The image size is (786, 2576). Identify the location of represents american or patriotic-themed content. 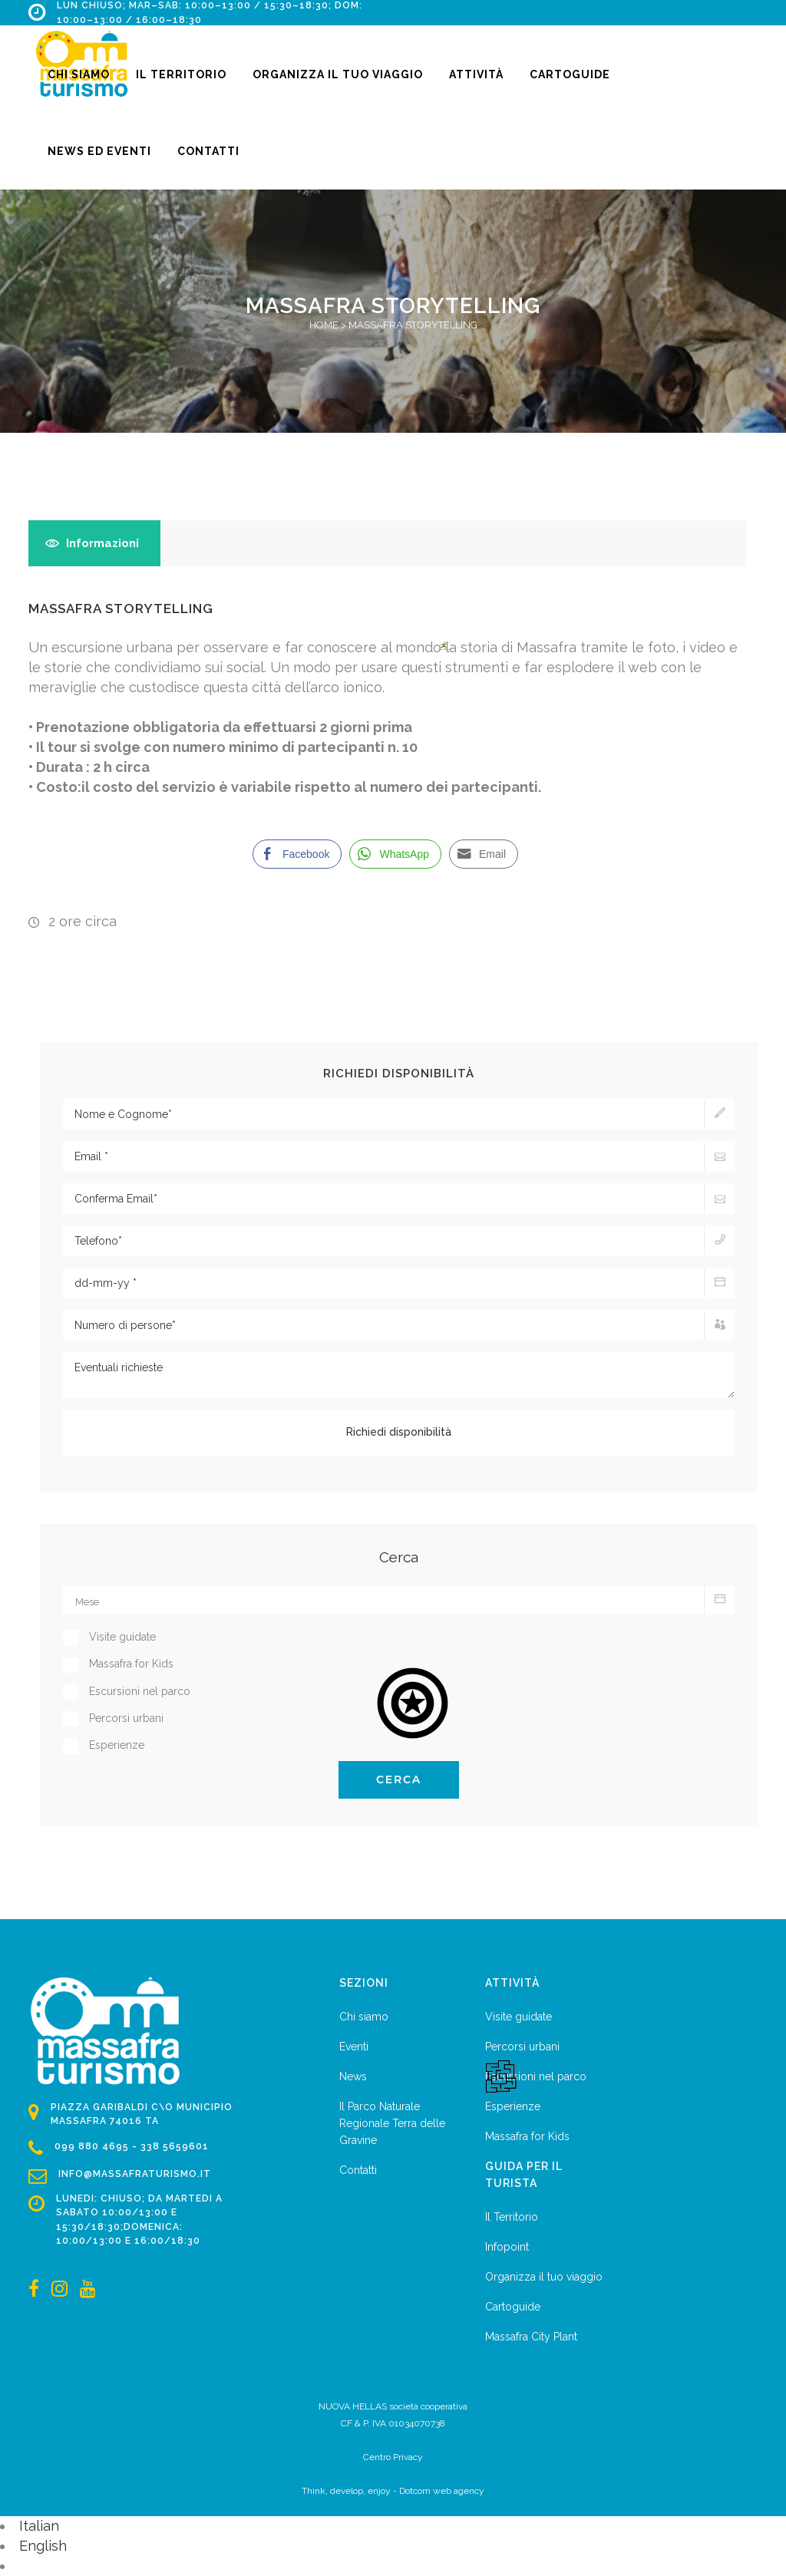
(412, 1703).